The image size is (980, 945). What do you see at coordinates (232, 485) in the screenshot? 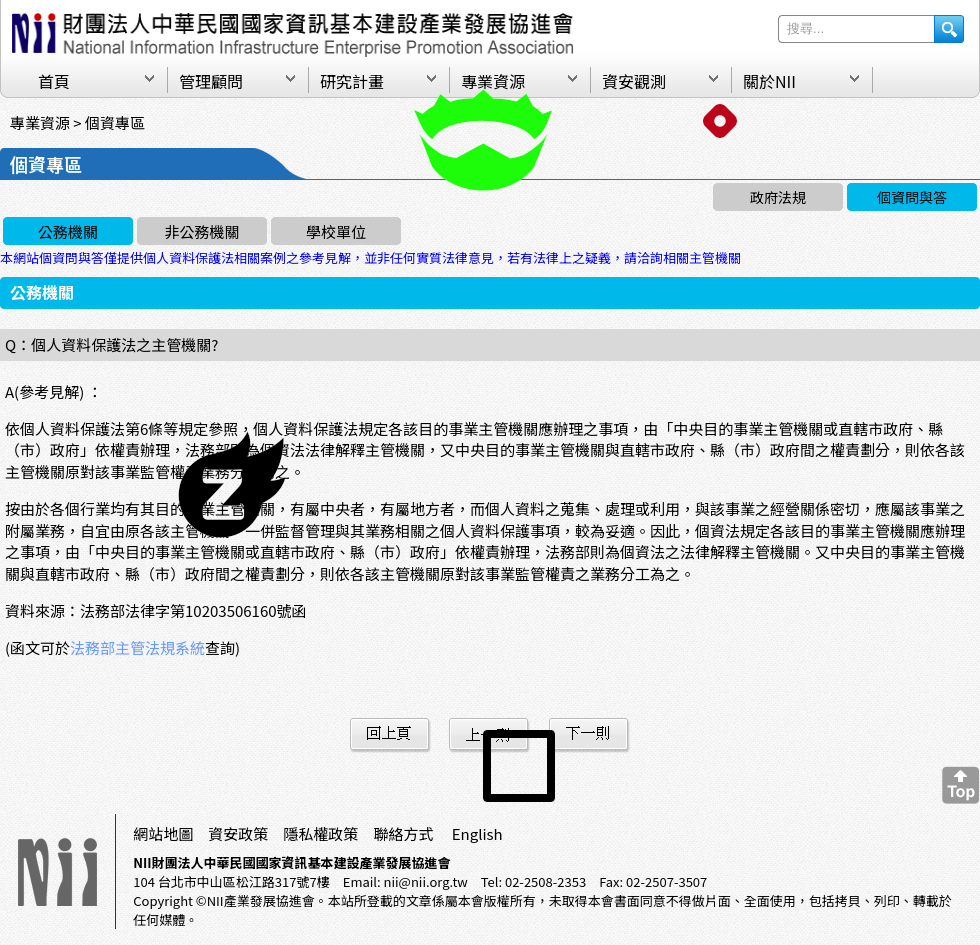
I see `visit ZCOOL design community` at bounding box center [232, 485].